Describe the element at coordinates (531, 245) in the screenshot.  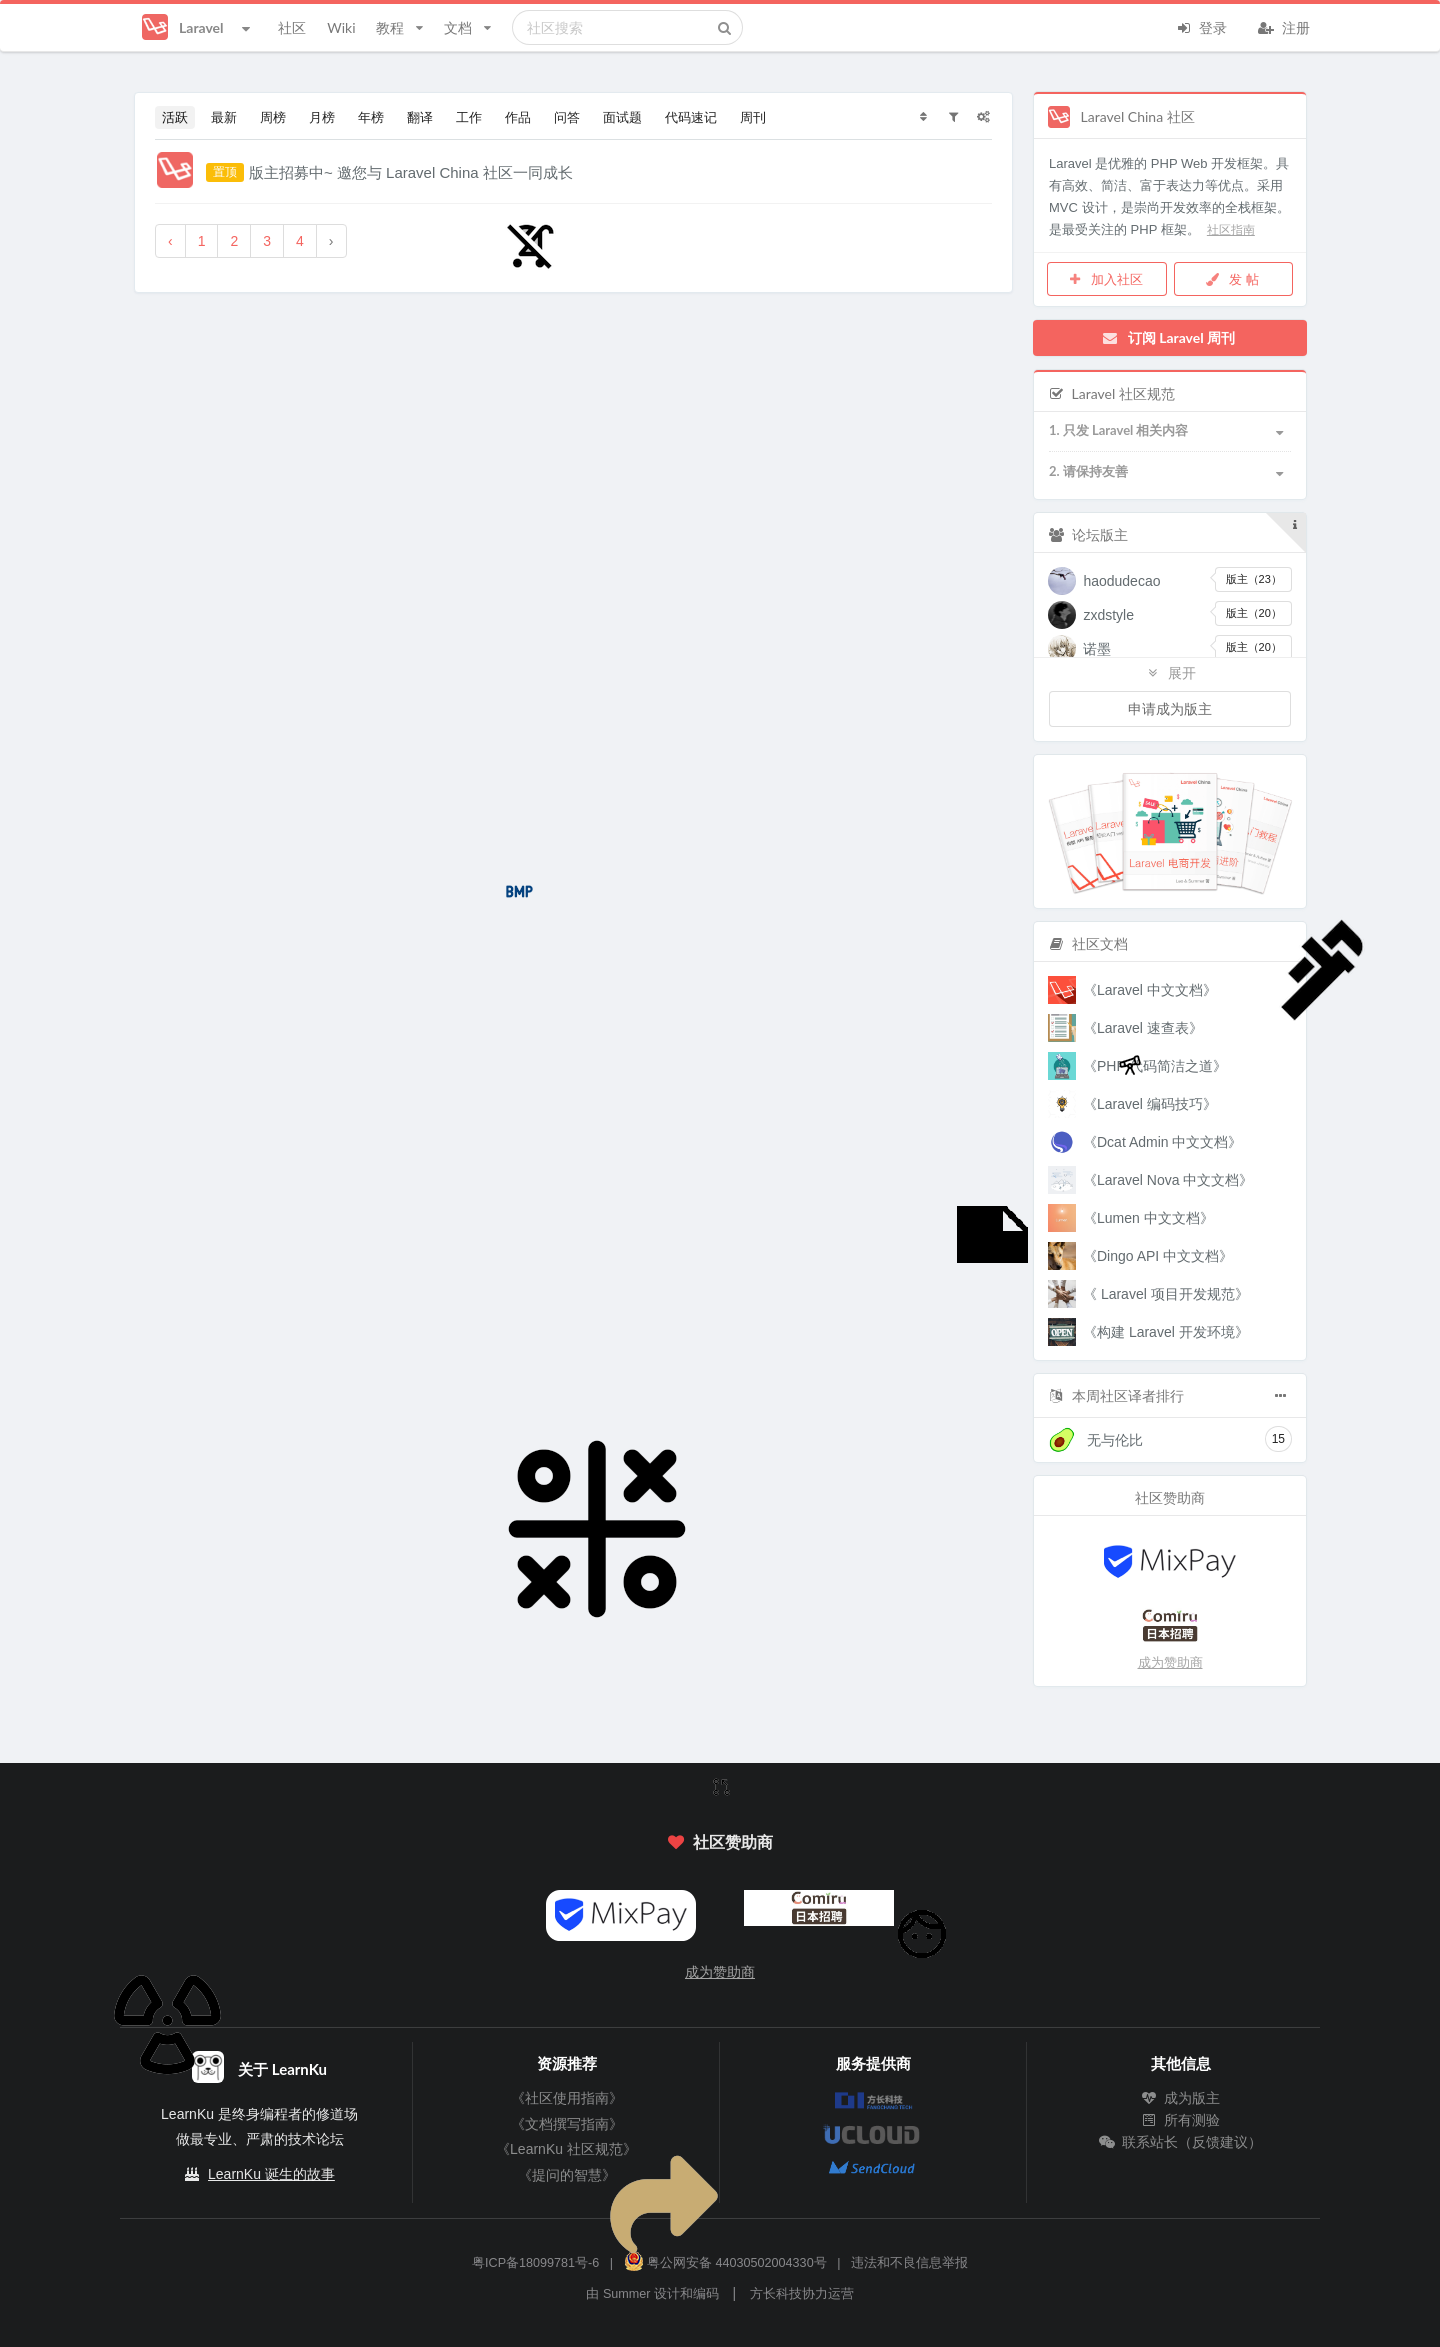
I see `strollers not permitted in this area` at that location.